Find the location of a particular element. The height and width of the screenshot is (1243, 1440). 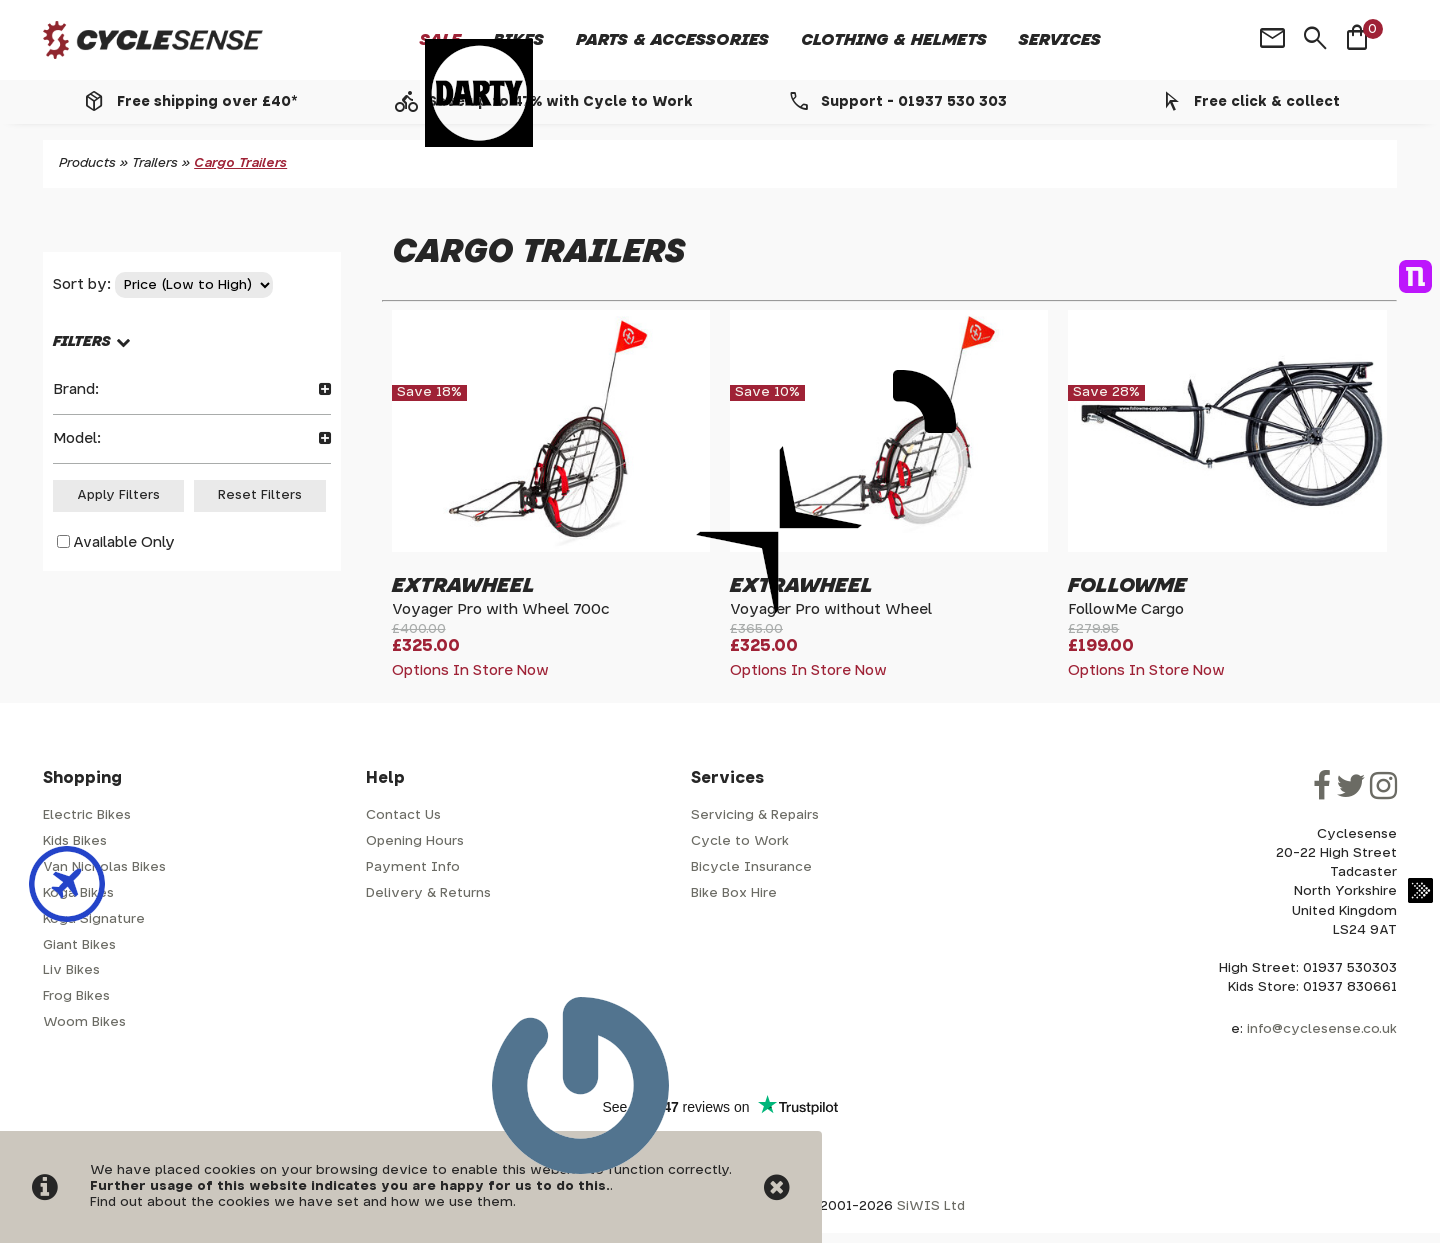

polestar electric vehicle brand logo is located at coordinates (779, 530).